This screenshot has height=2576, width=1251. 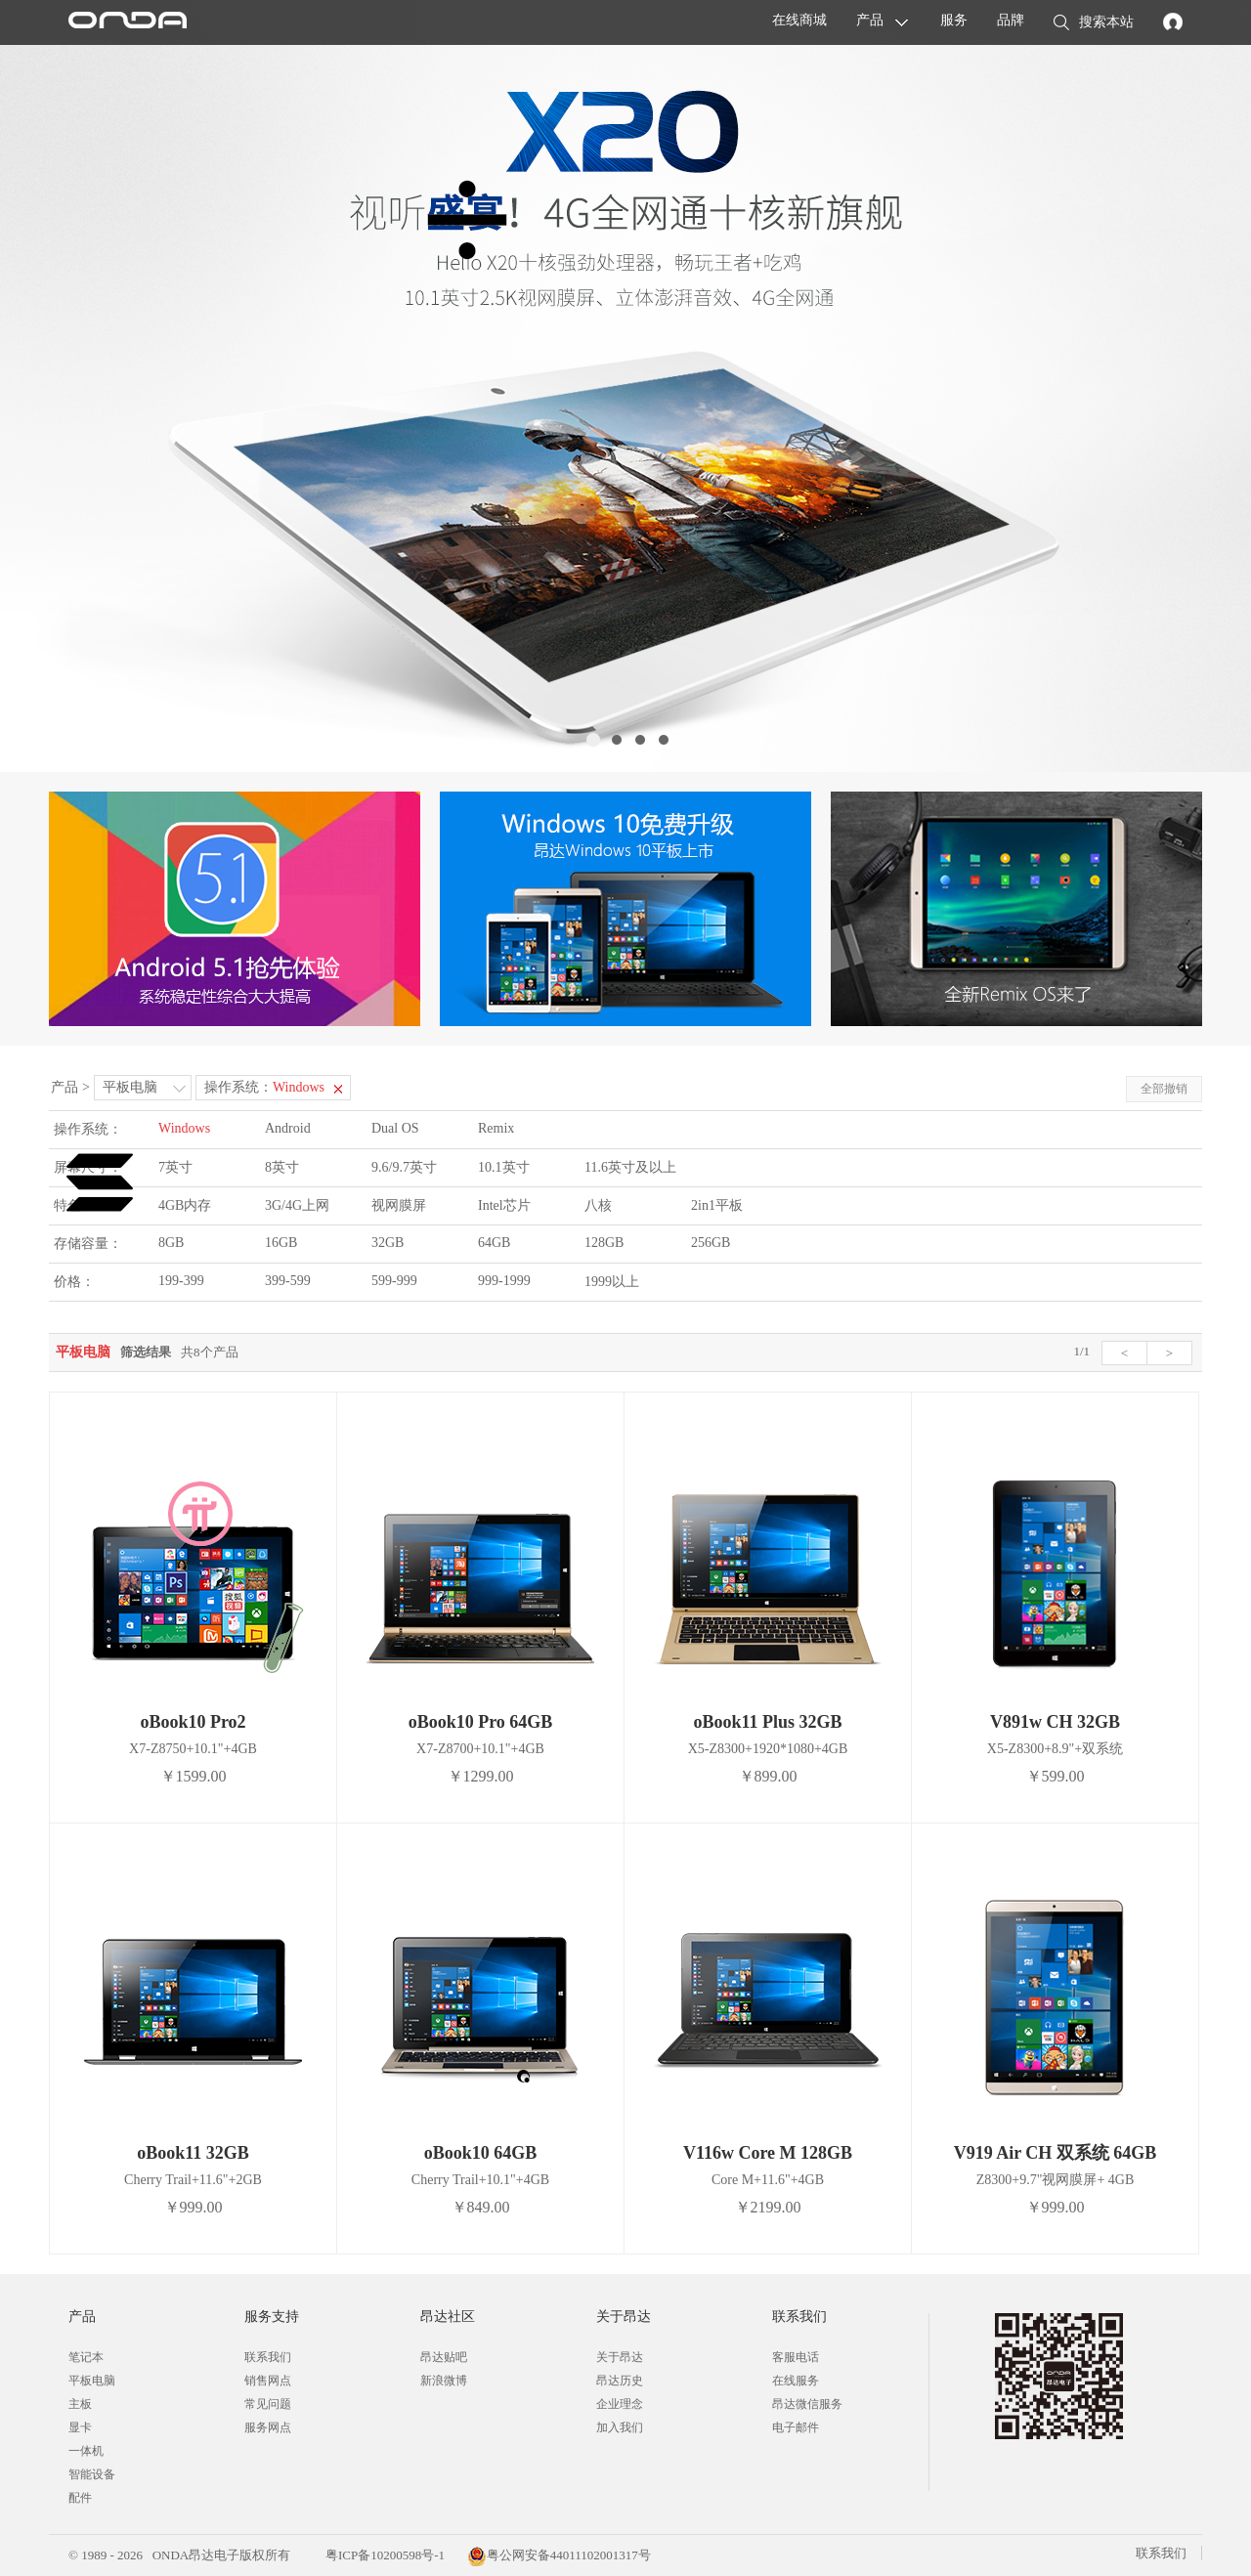 What do you see at coordinates (467, 220) in the screenshot?
I see `perform division calculation` at bounding box center [467, 220].